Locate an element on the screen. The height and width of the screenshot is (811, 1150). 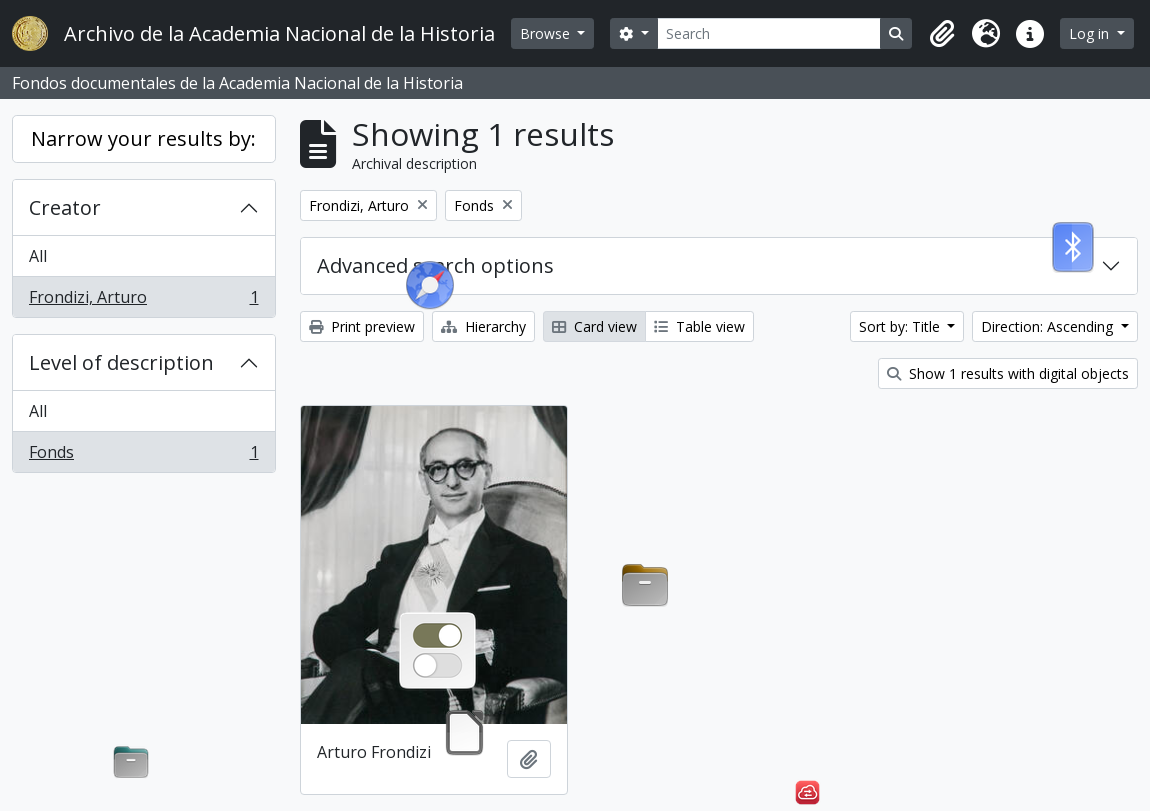
open web browser is located at coordinates (430, 285).